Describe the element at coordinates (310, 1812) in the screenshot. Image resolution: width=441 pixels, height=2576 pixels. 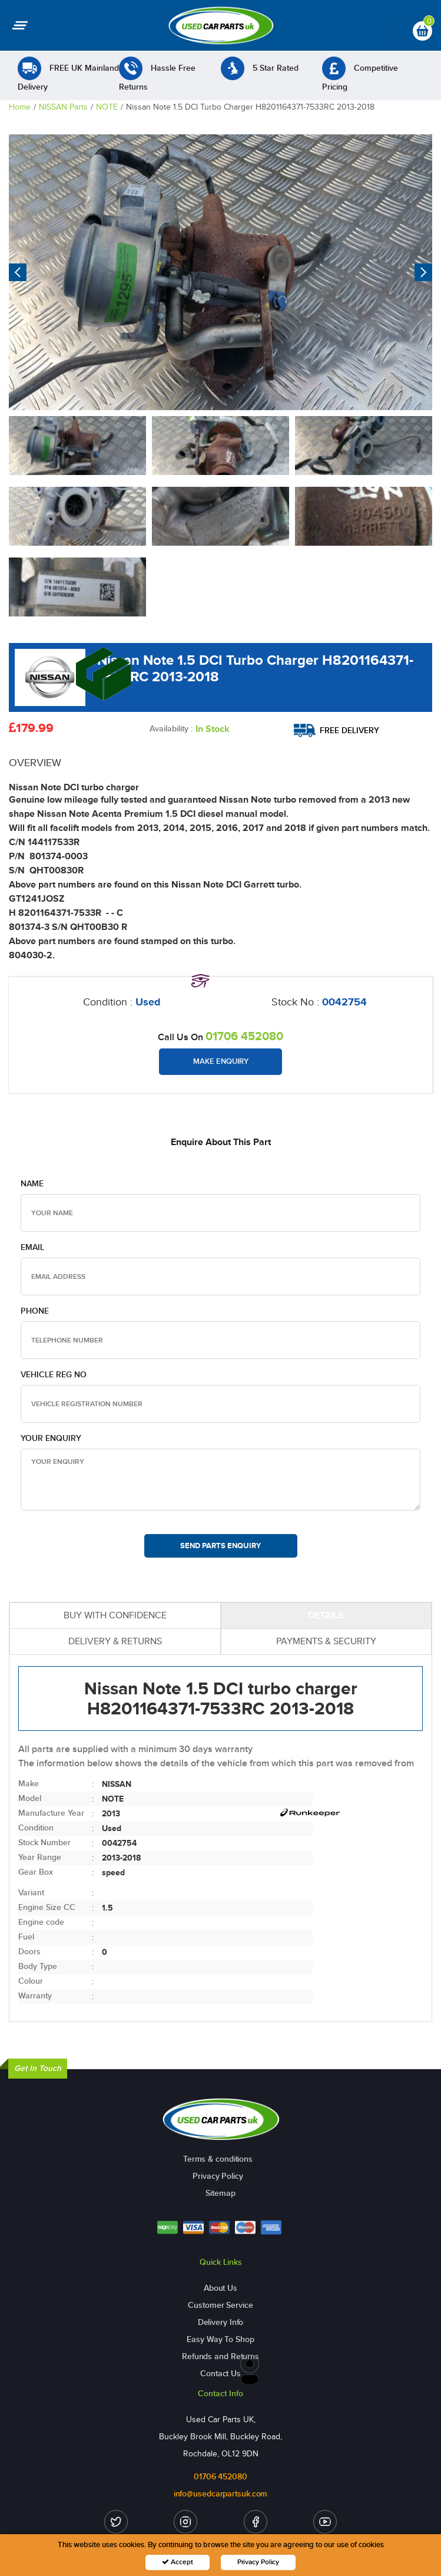
I see `open the Runkeeper fitness tracking app` at that location.